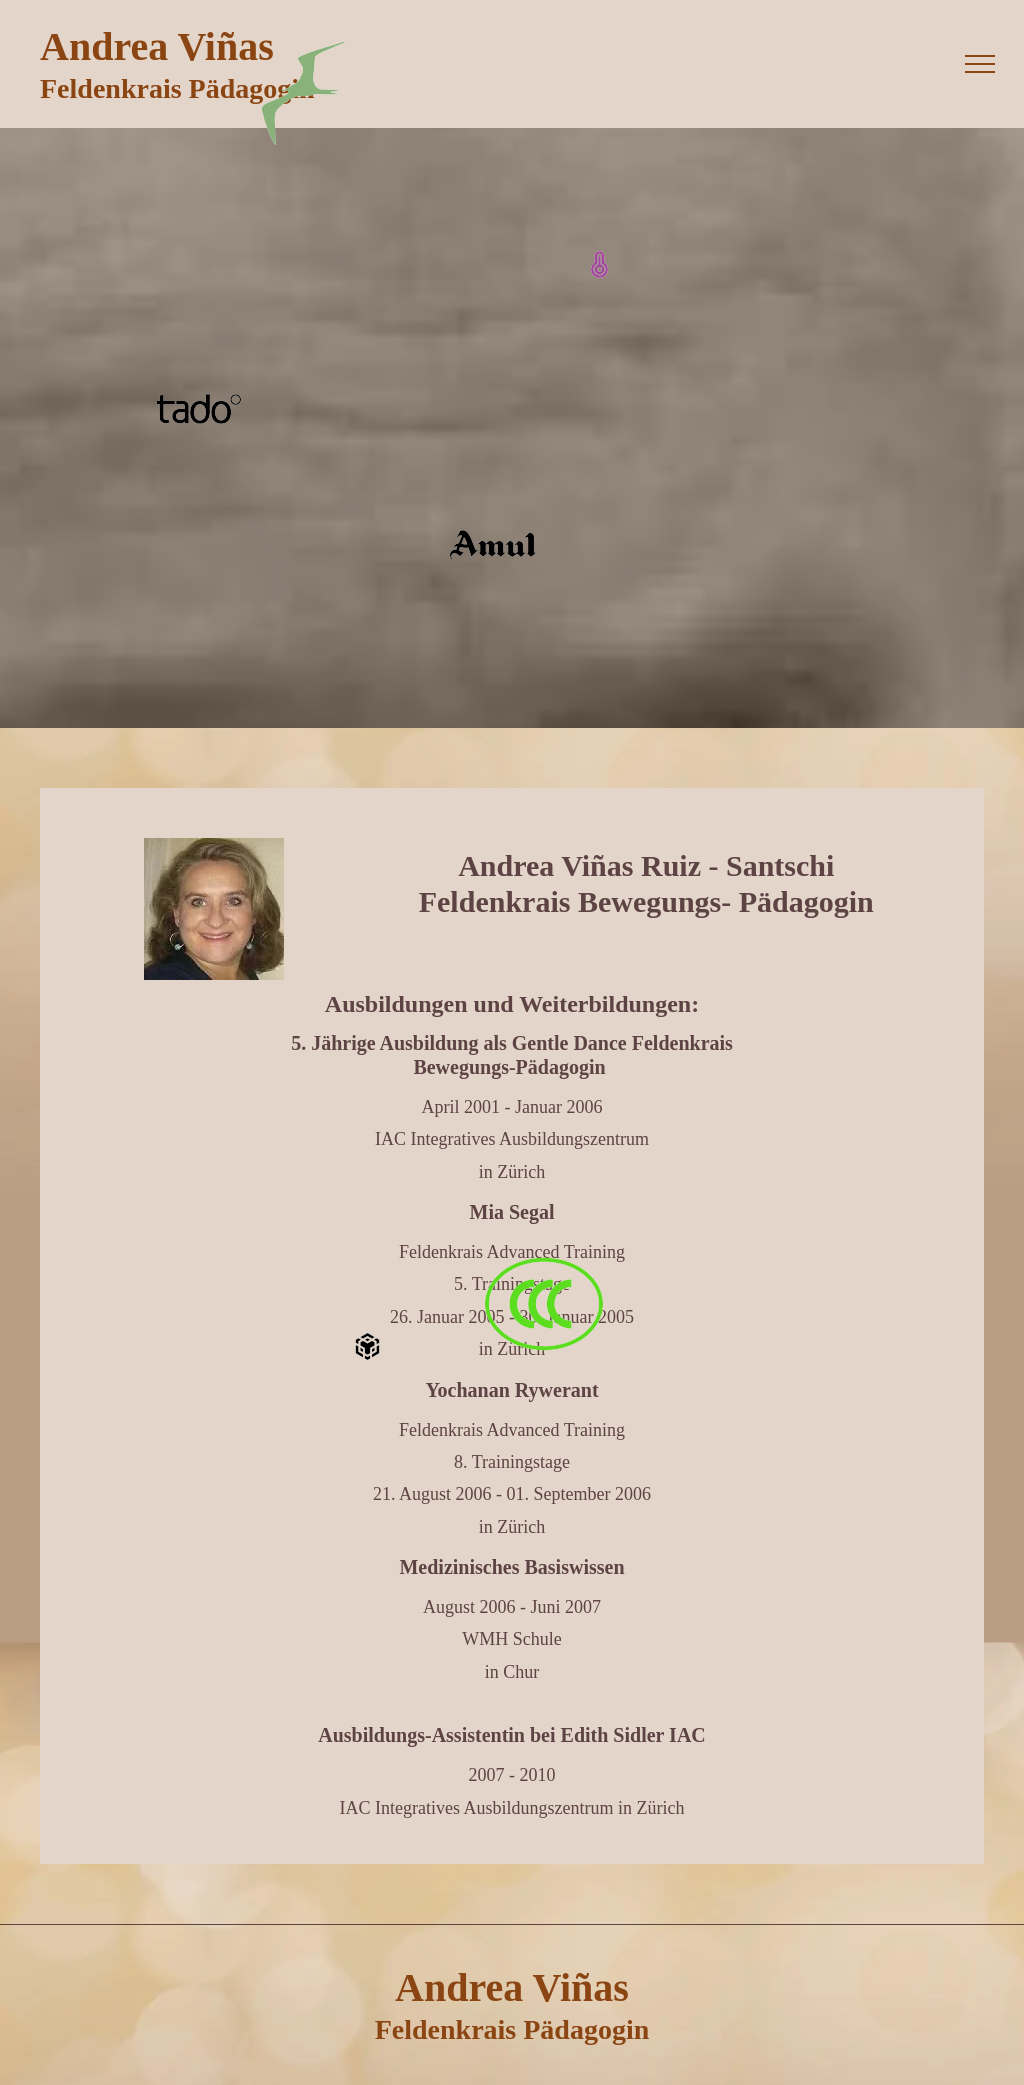  What do you see at coordinates (544, 1304) in the screenshot?
I see `china compulsory certificate (CCC) mark indicating product compliance` at bounding box center [544, 1304].